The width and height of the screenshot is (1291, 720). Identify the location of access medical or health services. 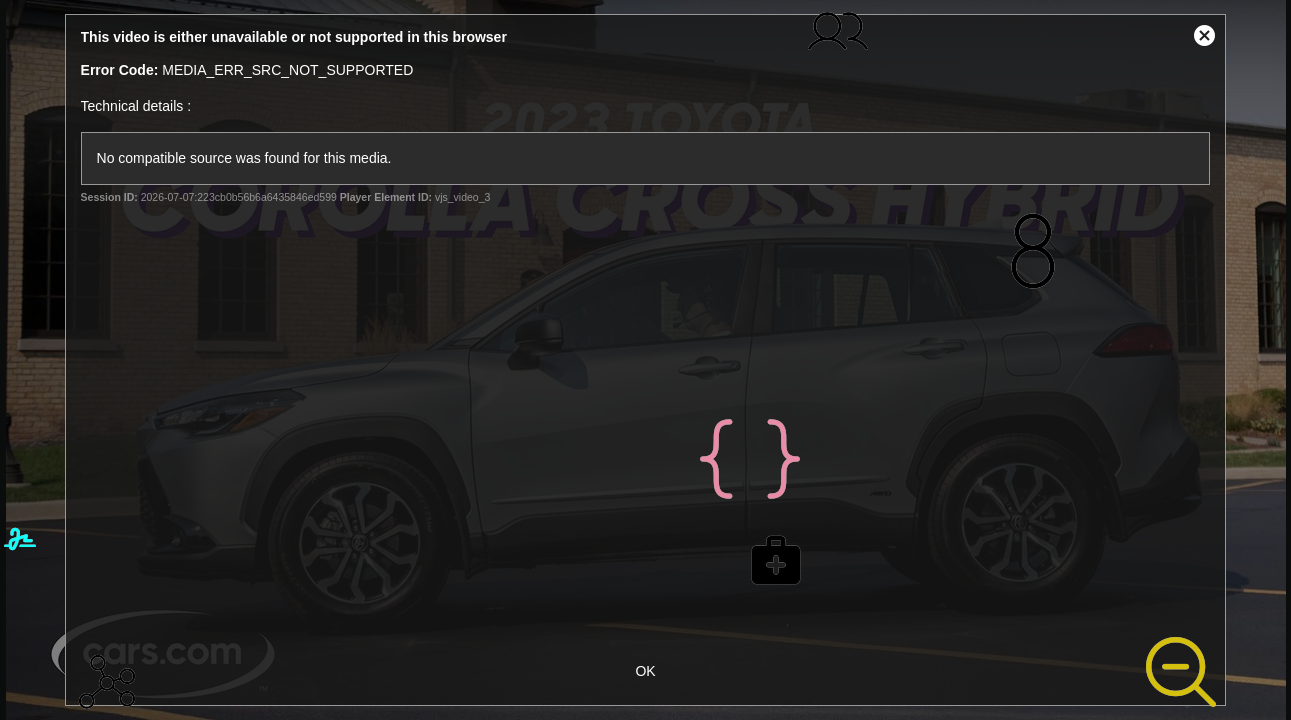
(776, 560).